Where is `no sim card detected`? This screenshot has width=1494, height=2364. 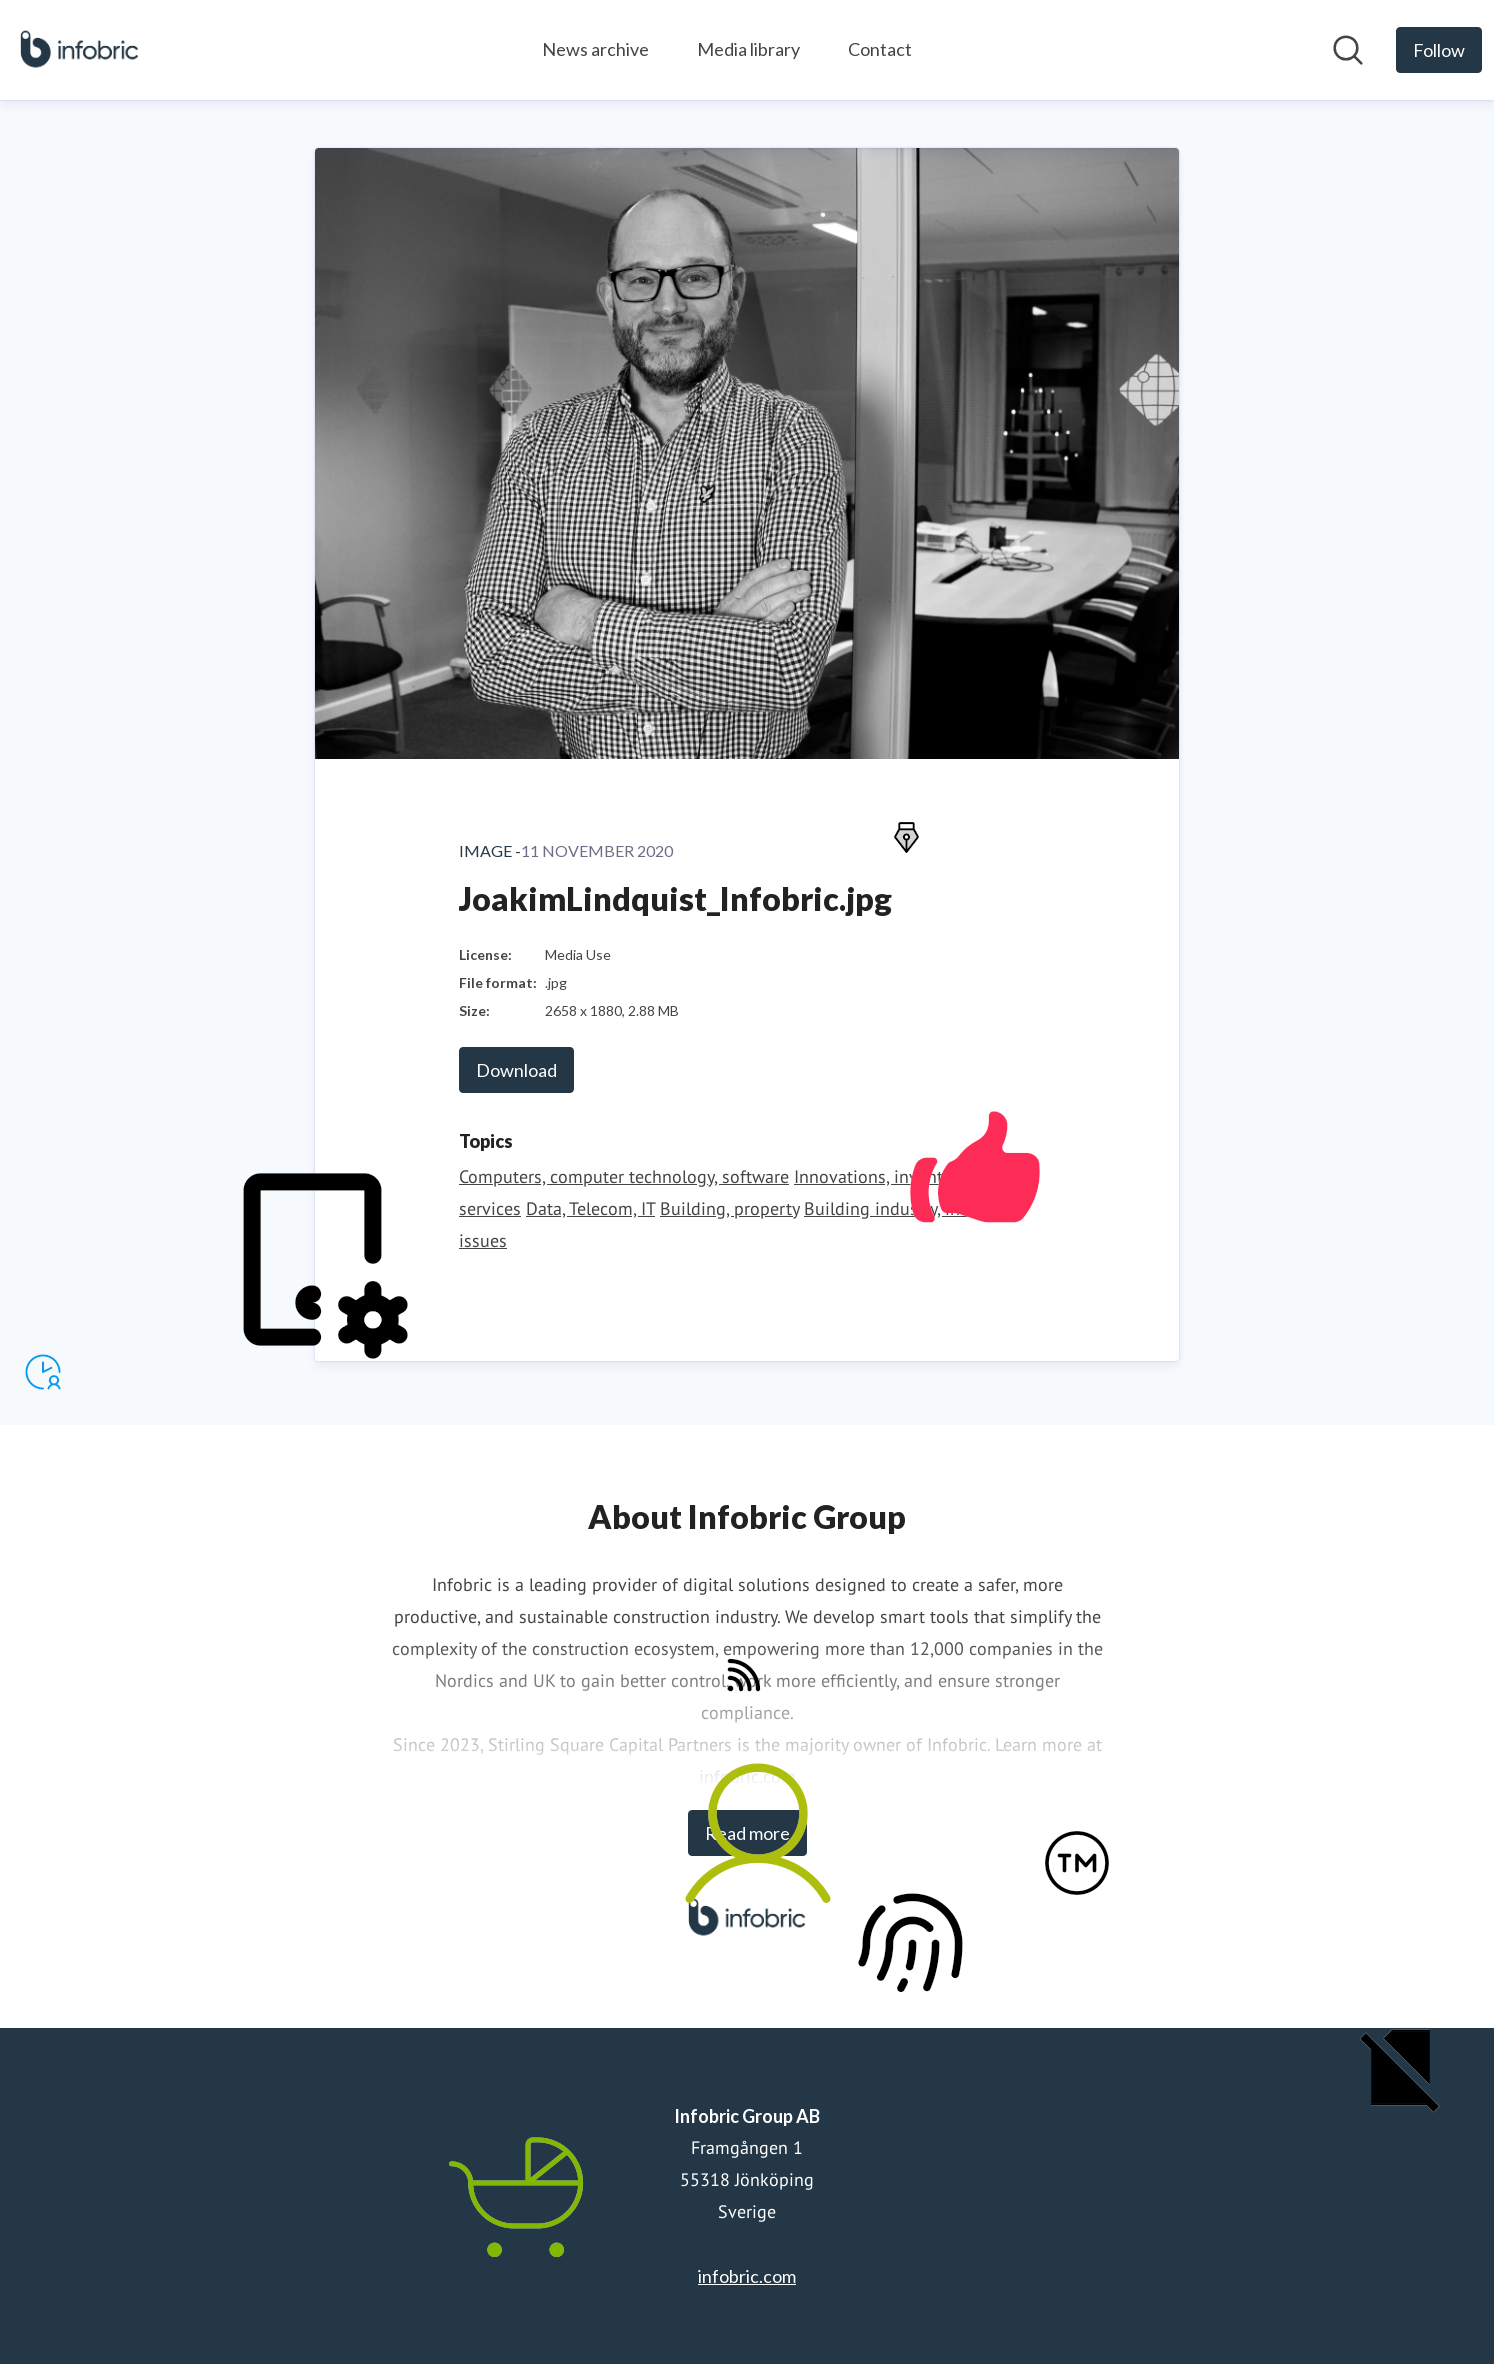 no sim card detected is located at coordinates (1400, 2067).